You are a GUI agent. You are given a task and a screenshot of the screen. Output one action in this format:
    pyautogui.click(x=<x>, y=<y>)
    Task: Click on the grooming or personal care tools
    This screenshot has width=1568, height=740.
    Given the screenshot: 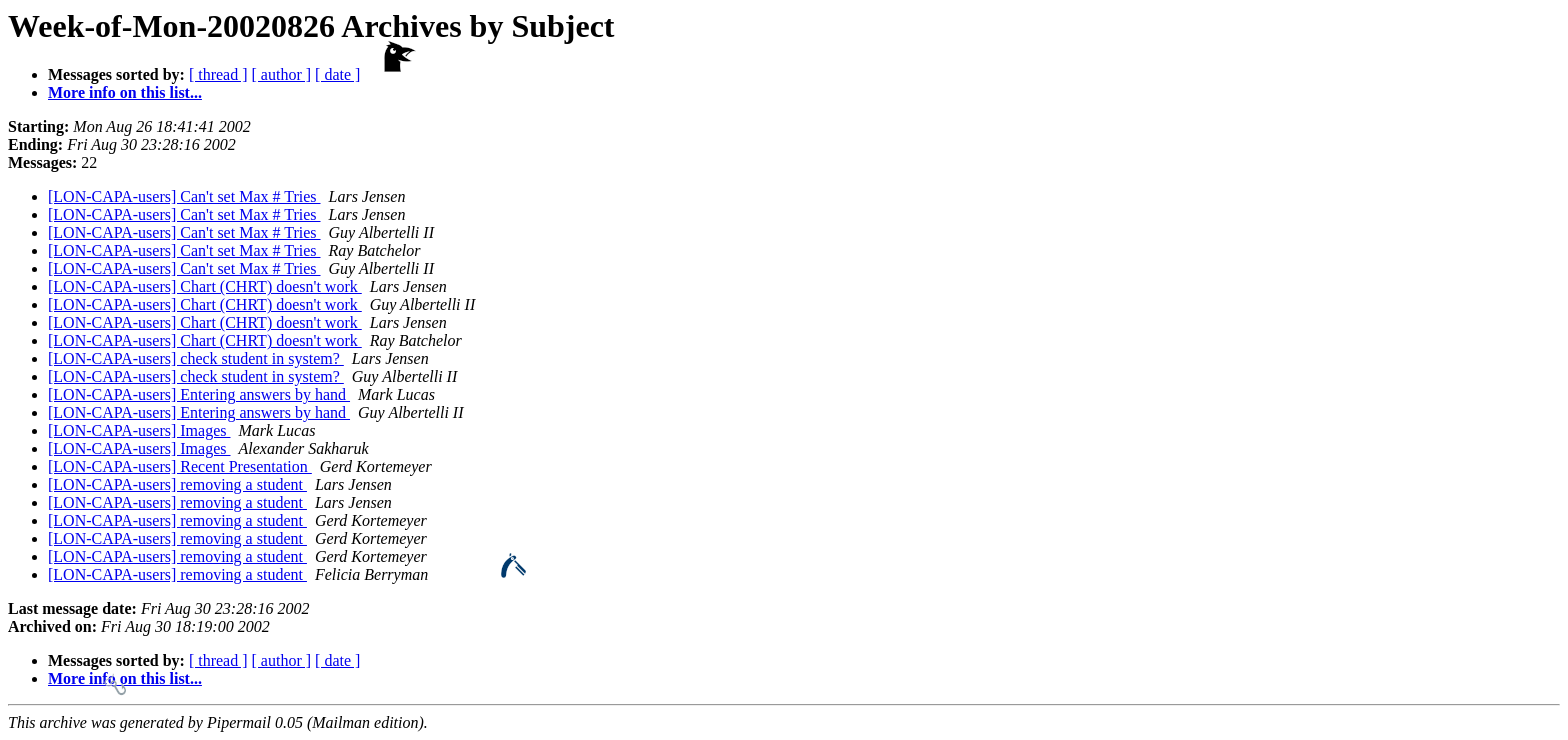 What is the action you would take?
    pyautogui.click(x=513, y=565)
    